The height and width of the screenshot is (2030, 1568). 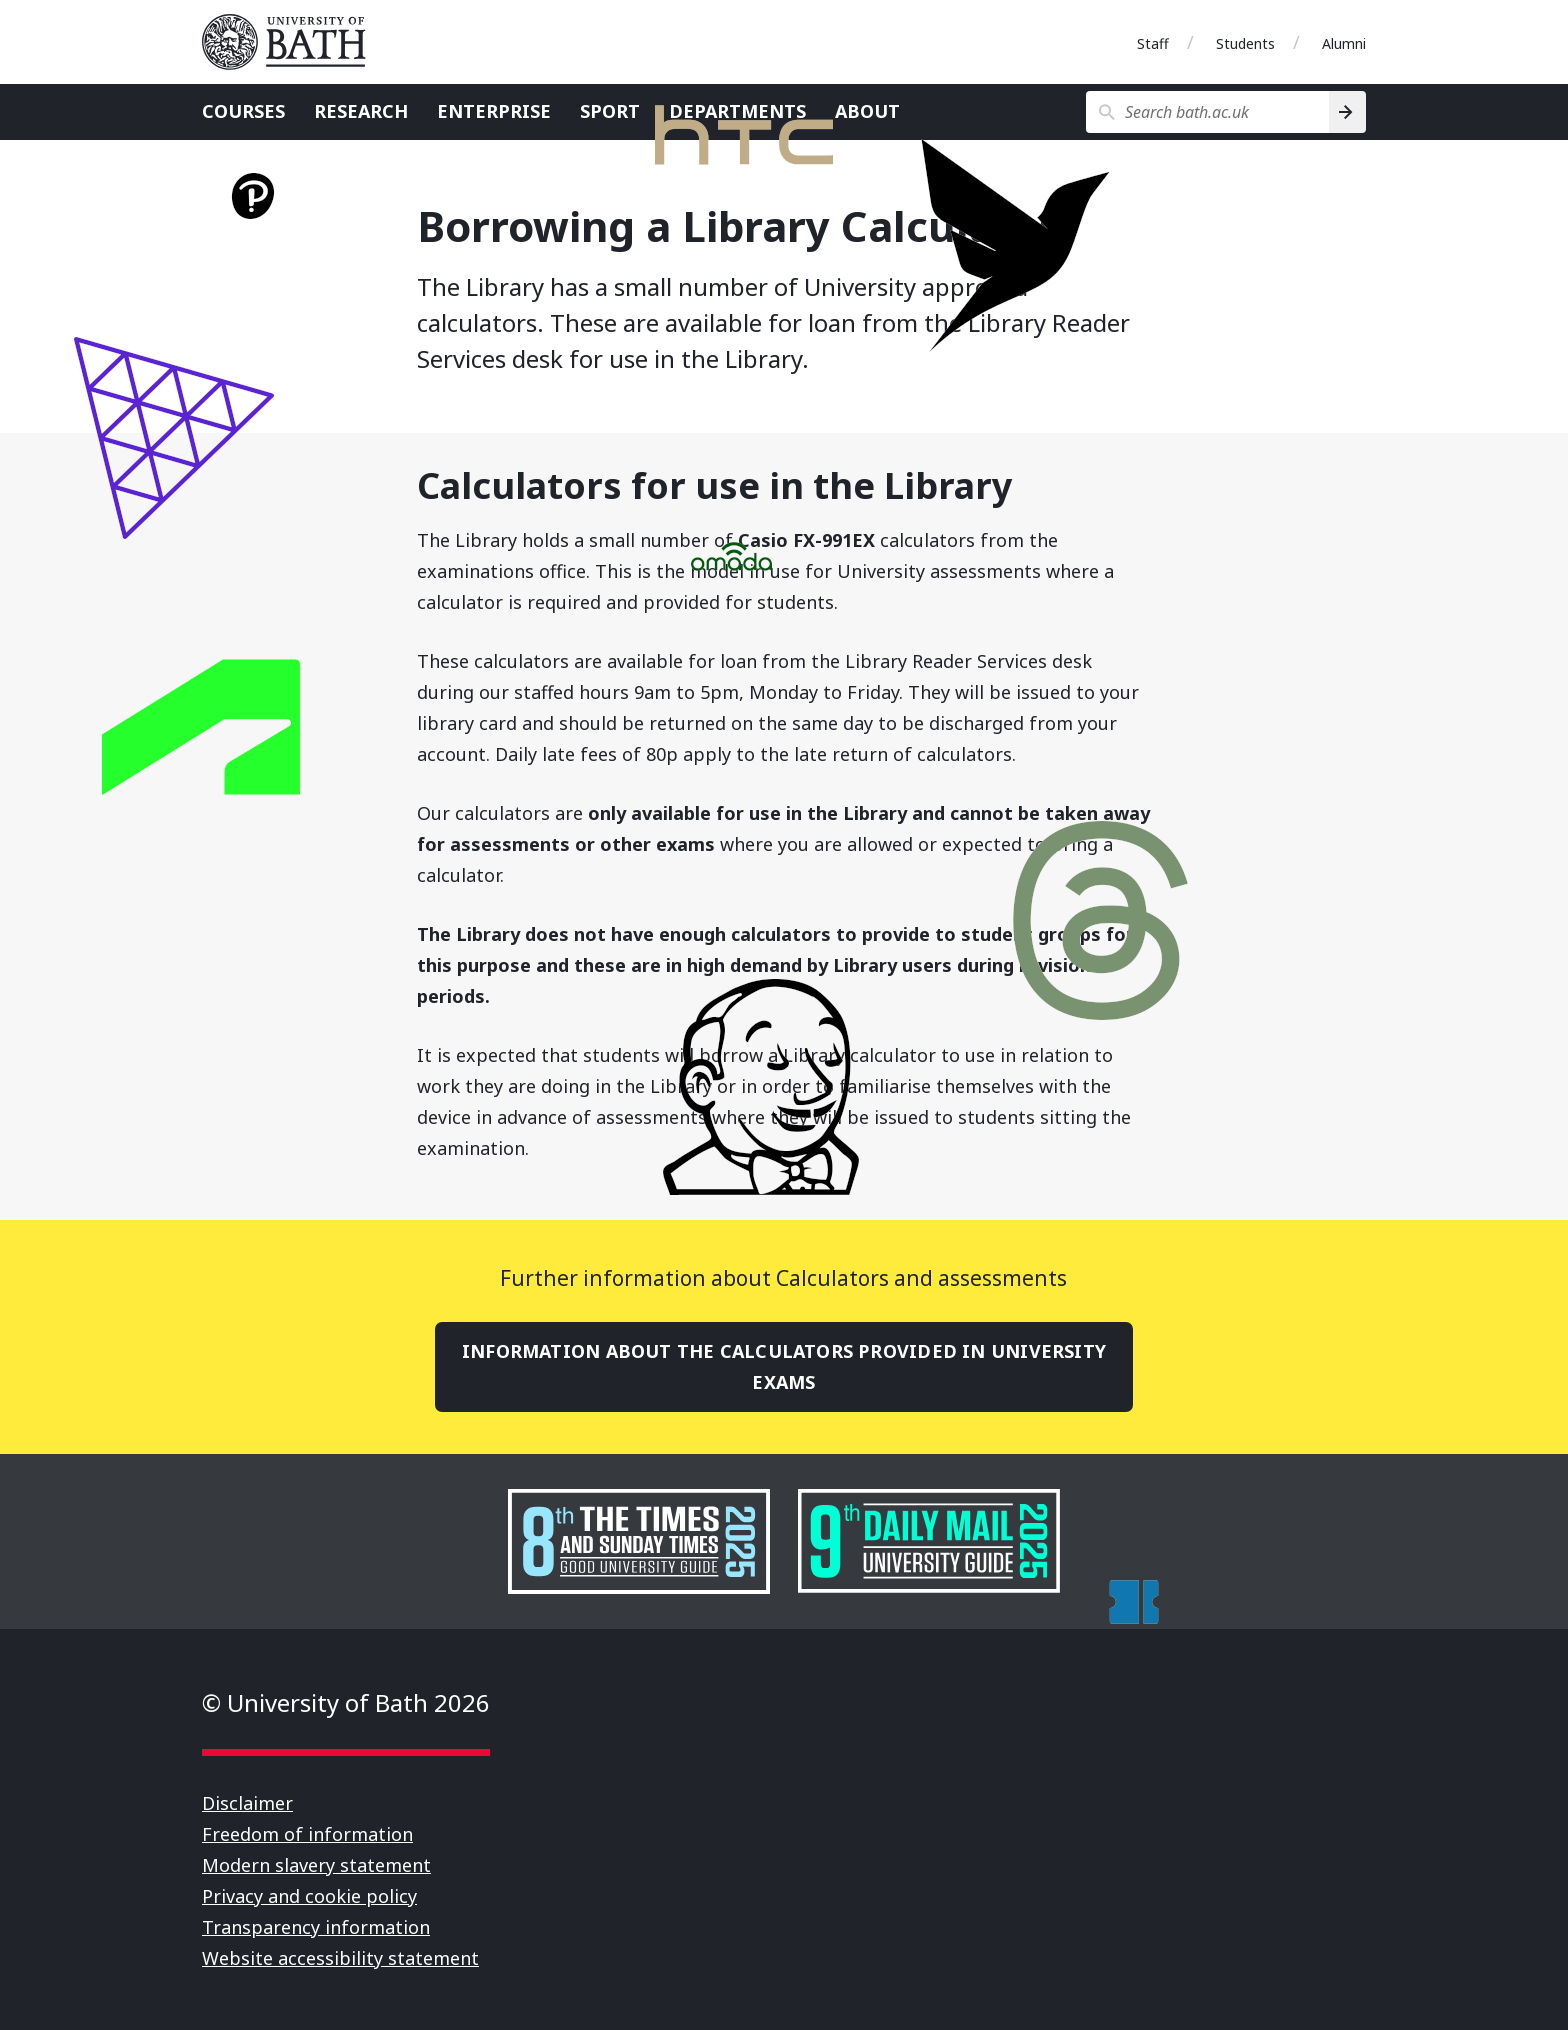 What do you see at coordinates (761, 1087) in the screenshot?
I see `jenkins CI/CD automation server logo` at bounding box center [761, 1087].